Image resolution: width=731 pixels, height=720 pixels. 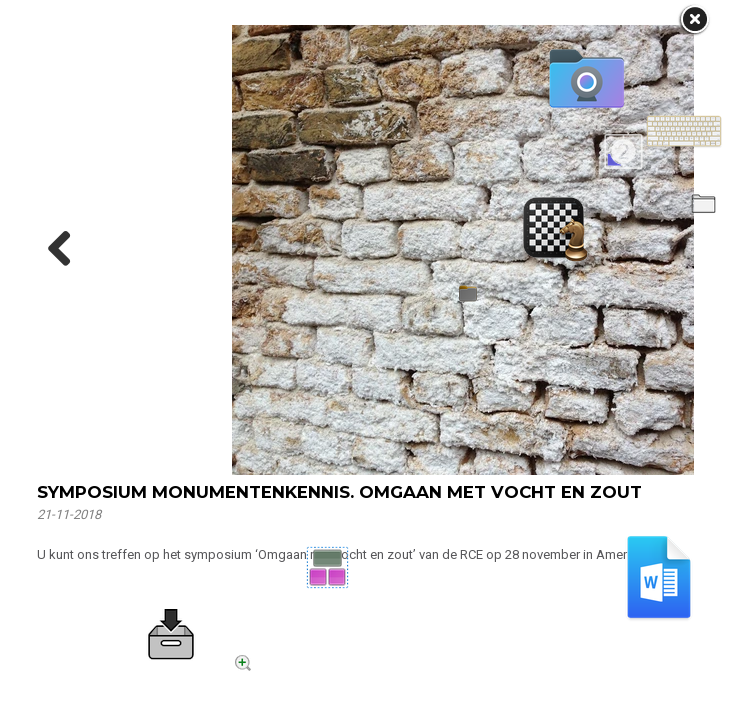 What do you see at coordinates (623, 151) in the screenshot?
I see `generate or build a media library` at bounding box center [623, 151].